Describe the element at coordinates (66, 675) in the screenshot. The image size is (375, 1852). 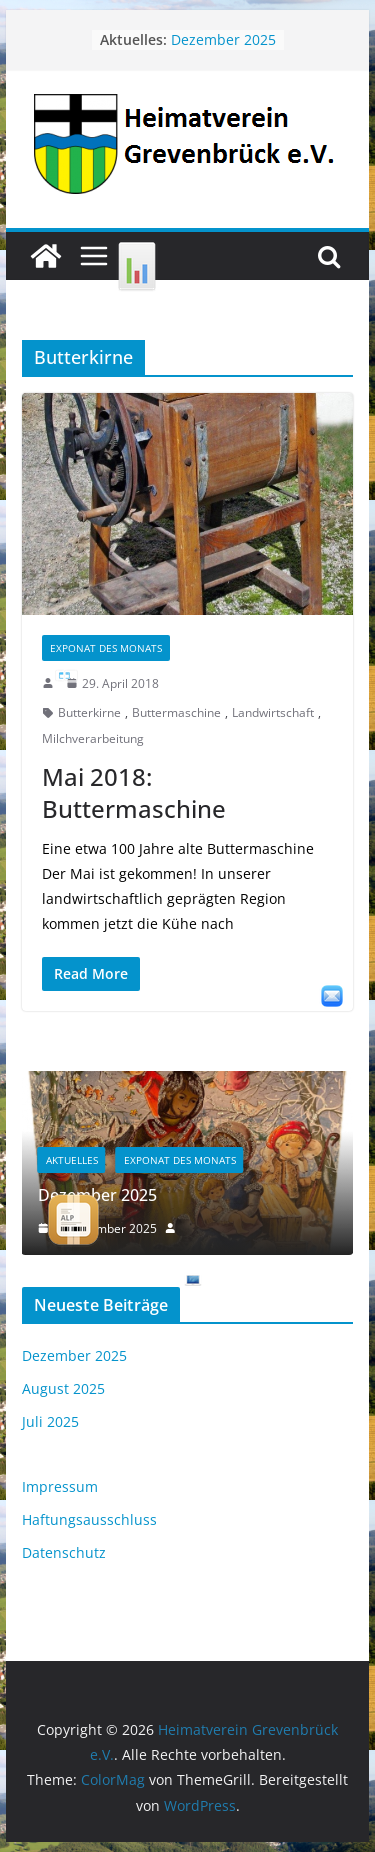
I see `snap window to left half of screen` at that location.